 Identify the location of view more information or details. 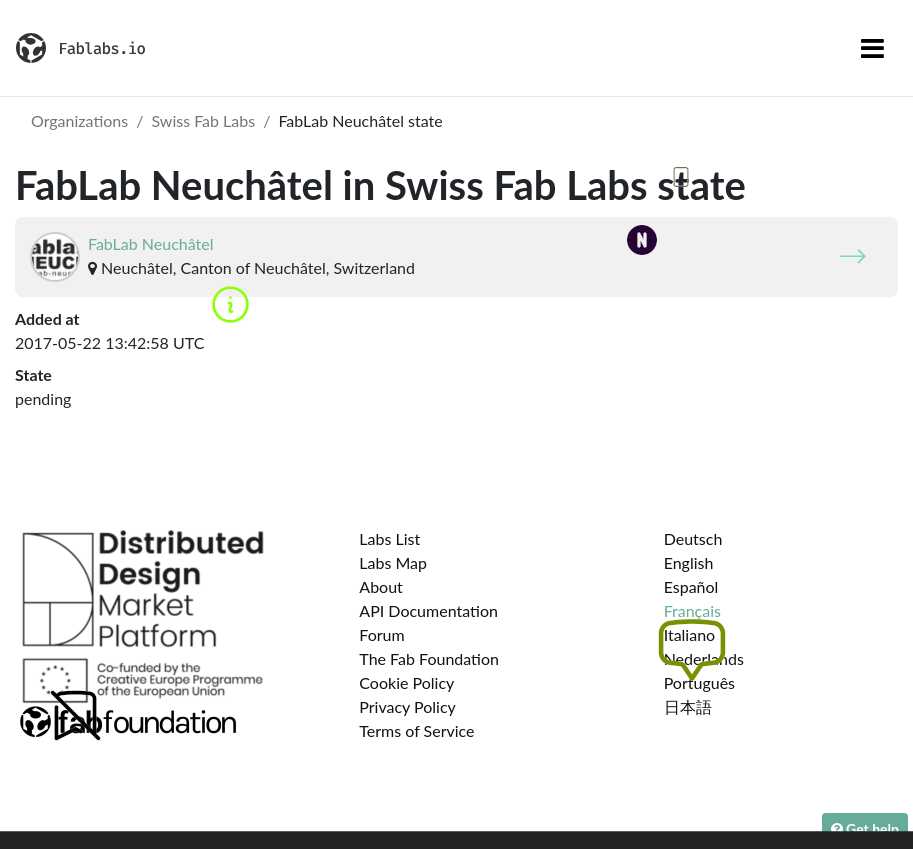
(230, 304).